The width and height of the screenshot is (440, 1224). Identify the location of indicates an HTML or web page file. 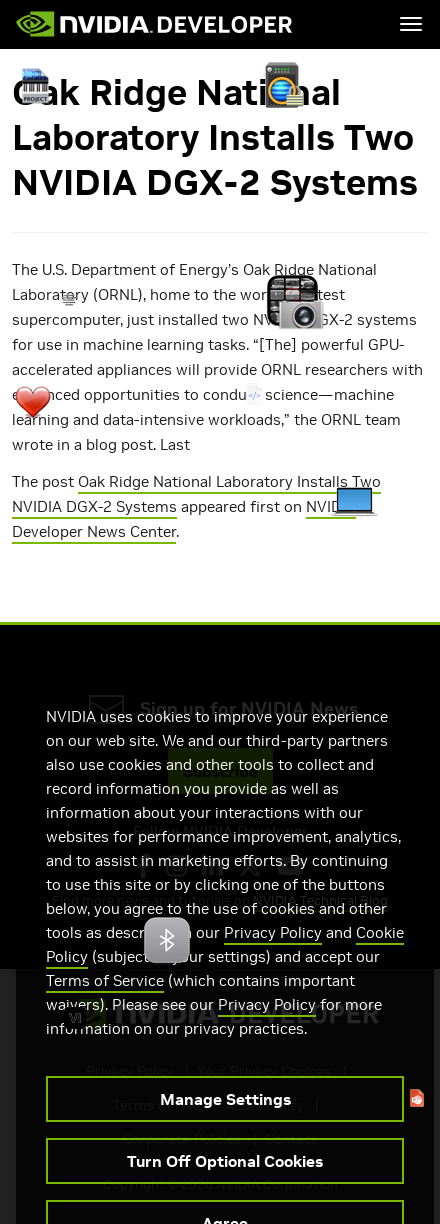
(254, 393).